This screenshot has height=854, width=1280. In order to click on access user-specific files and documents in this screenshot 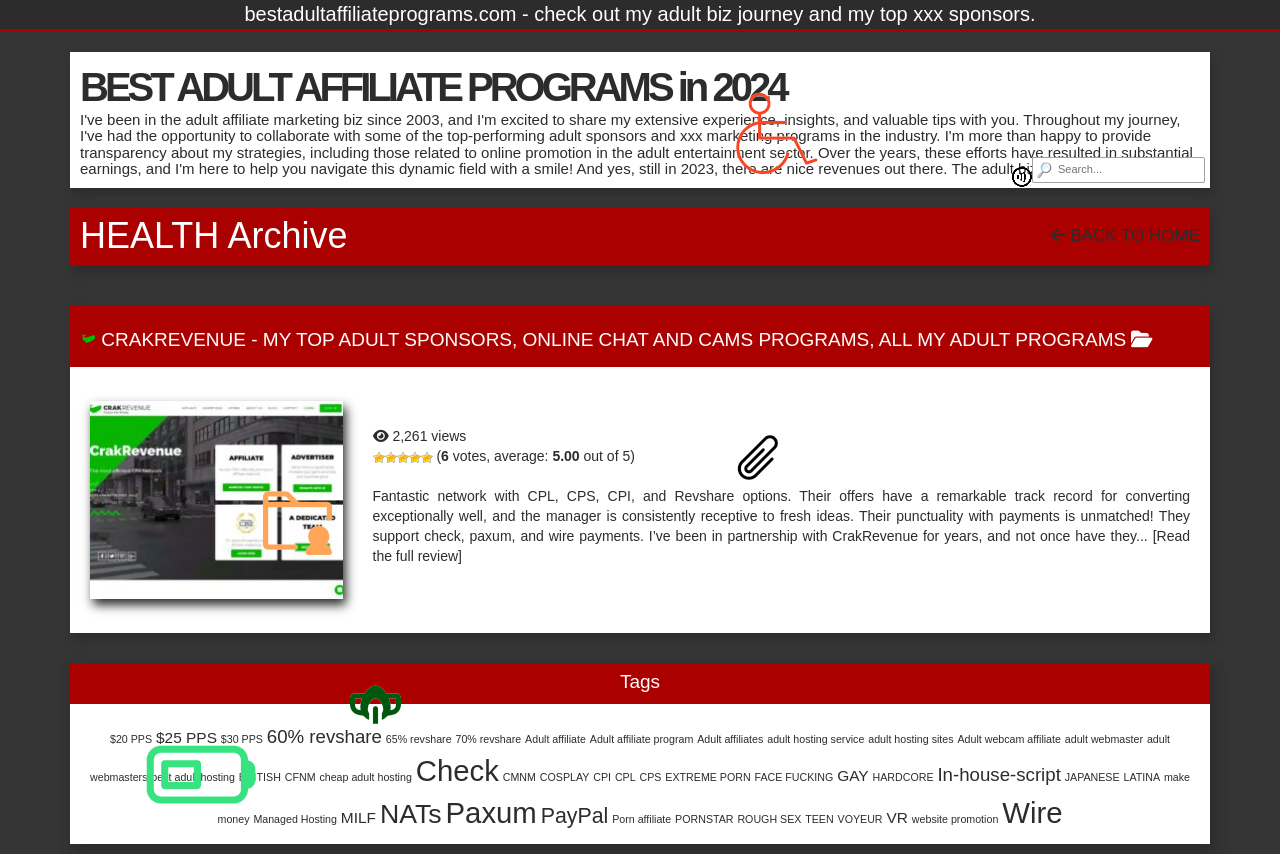, I will do `click(297, 520)`.